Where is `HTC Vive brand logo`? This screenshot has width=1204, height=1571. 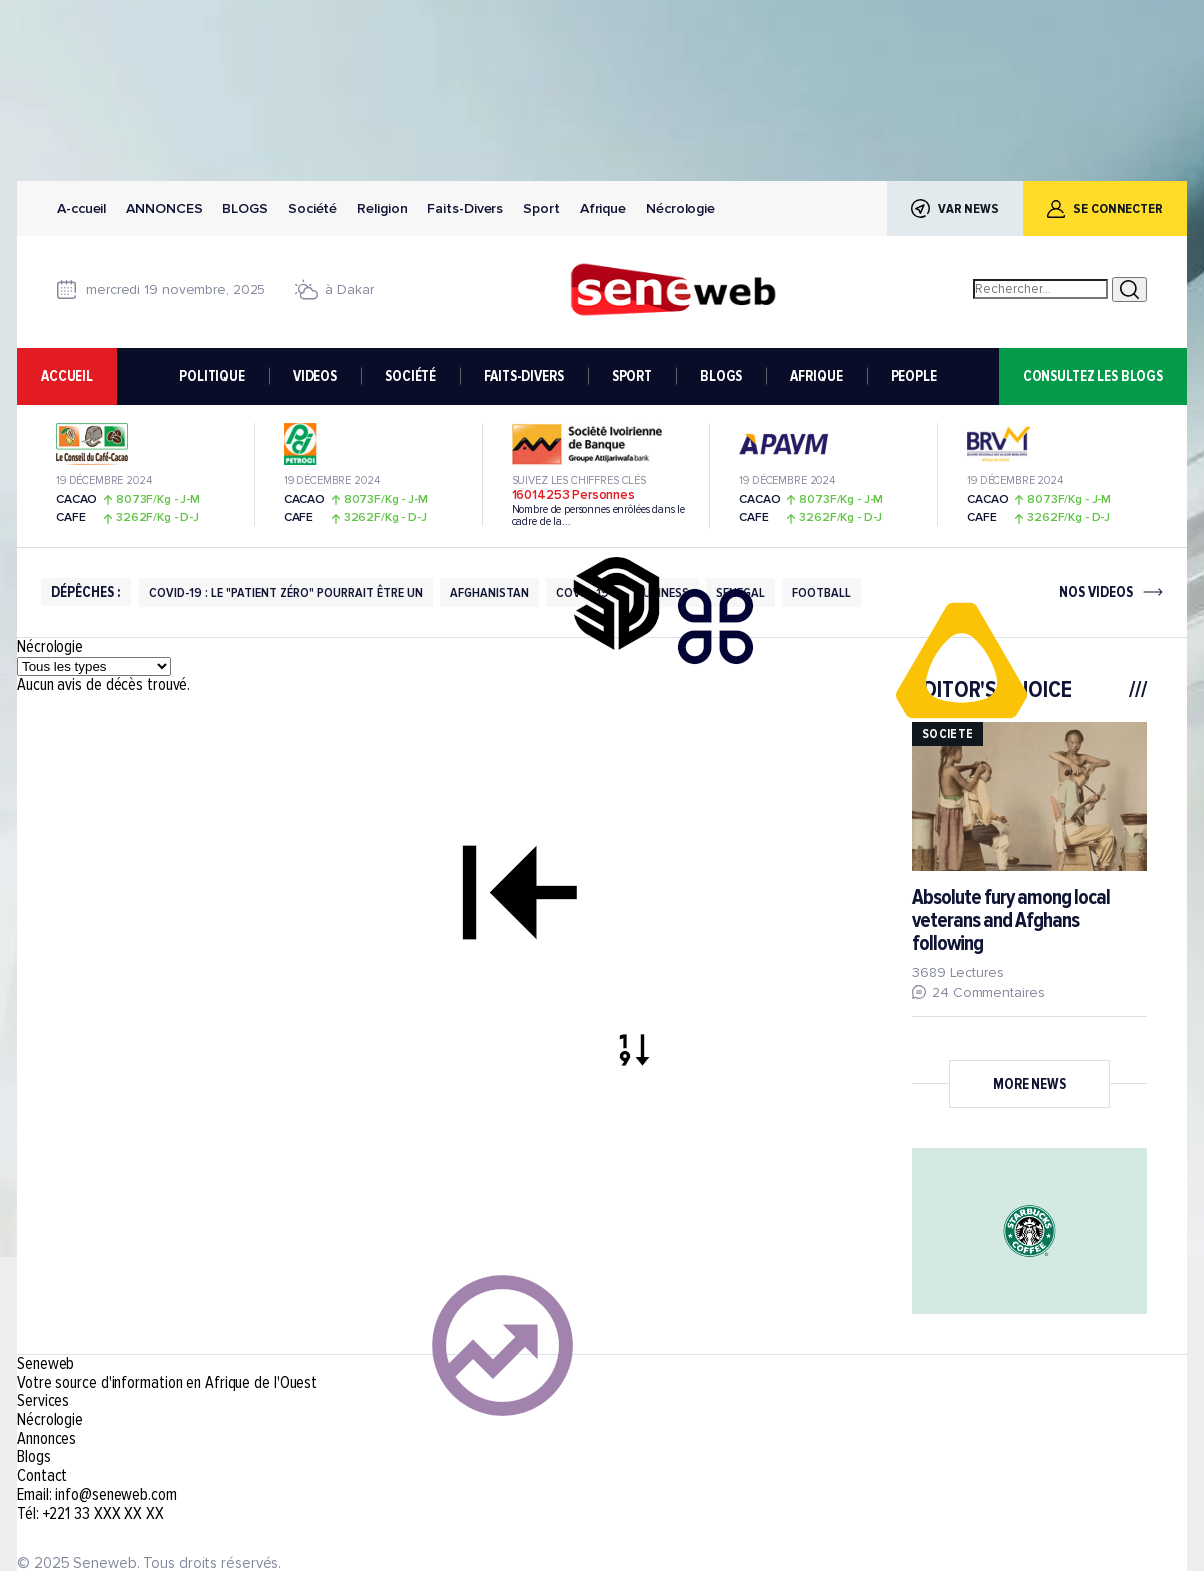 HTC Vive brand logo is located at coordinates (961, 660).